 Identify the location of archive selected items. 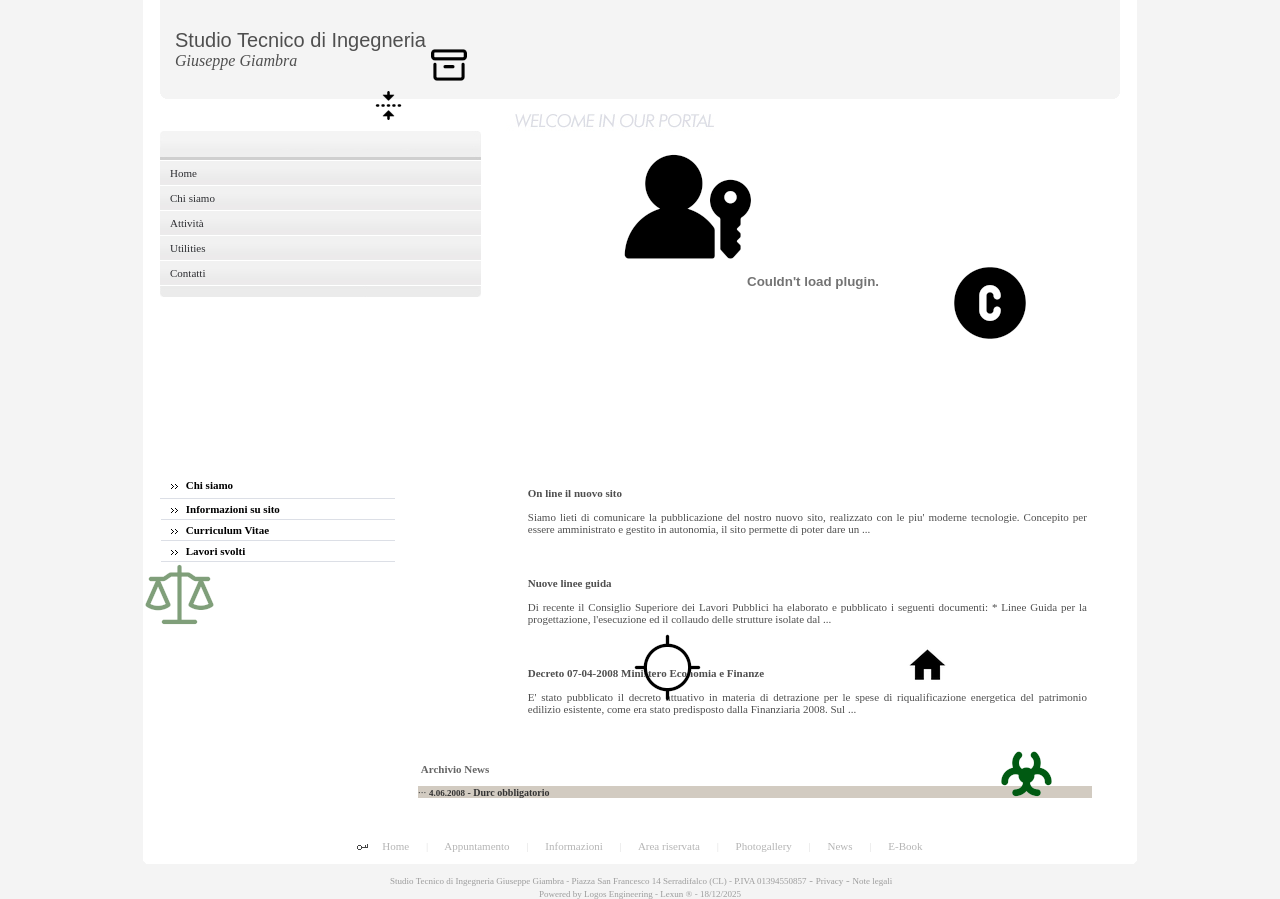
(449, 65).